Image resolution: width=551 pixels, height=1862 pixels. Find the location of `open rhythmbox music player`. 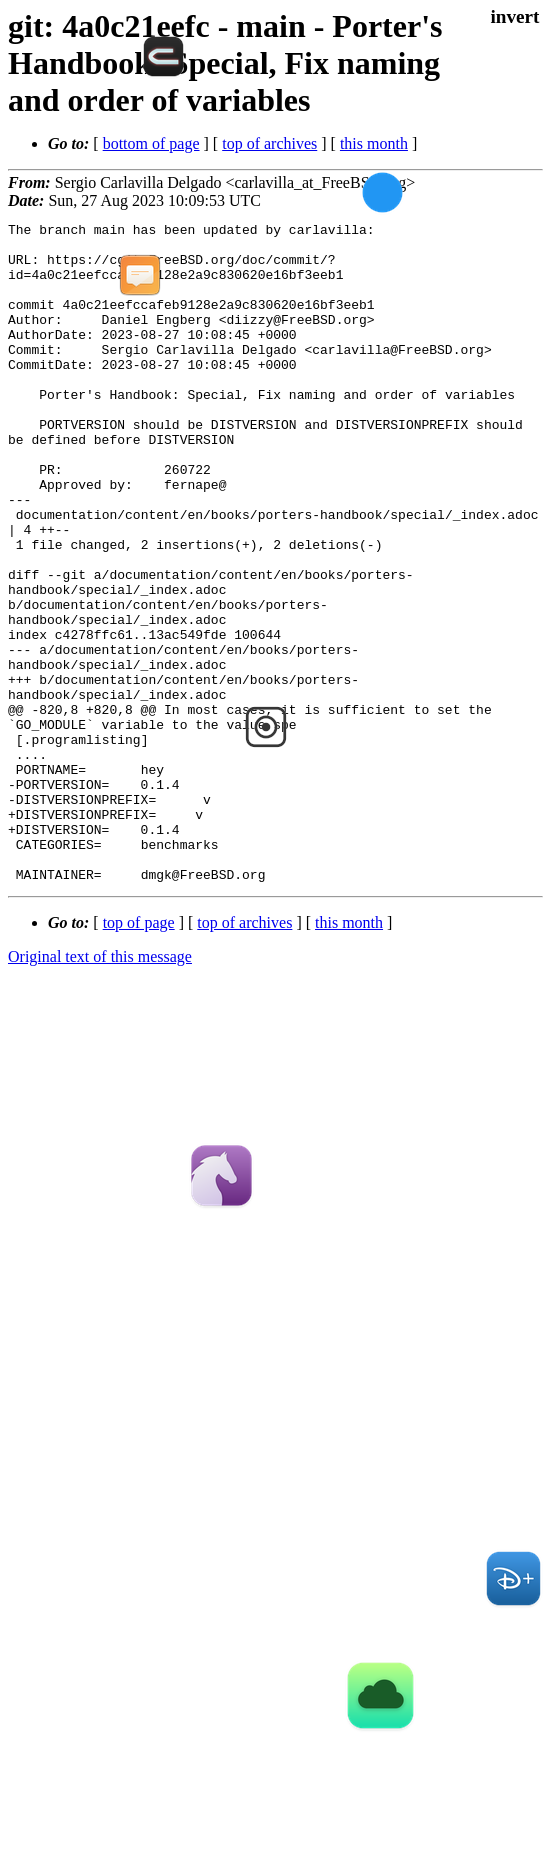

open rhythmbox music player is located at coordinates (266, 727).